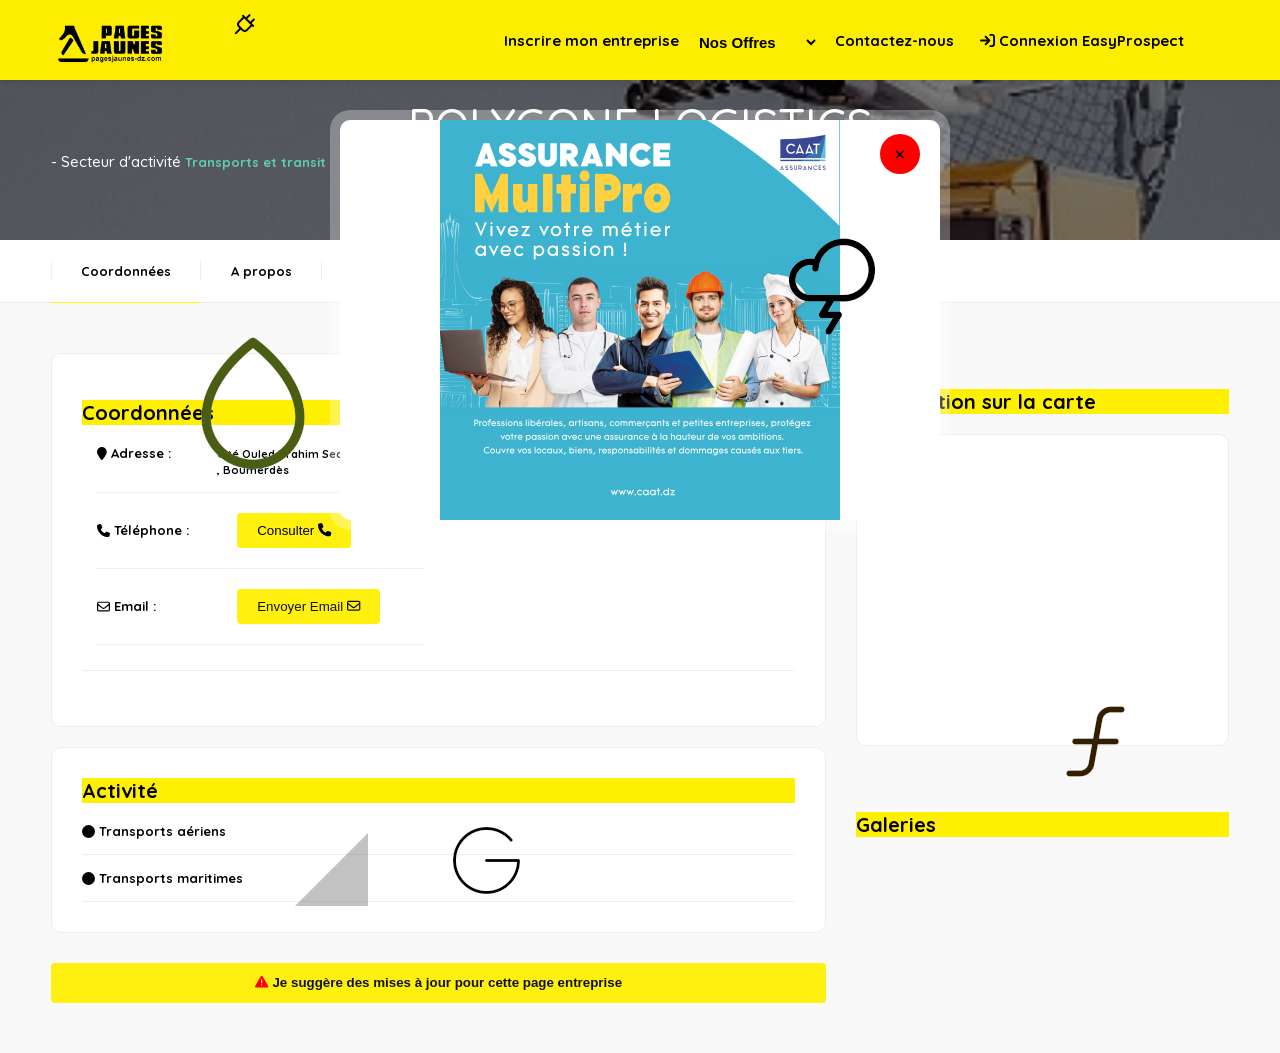 The width and height of the screenshot is (1280, 1053). I want to click on indicates thunderstorm or severe weather conditions, so click(832, 285).